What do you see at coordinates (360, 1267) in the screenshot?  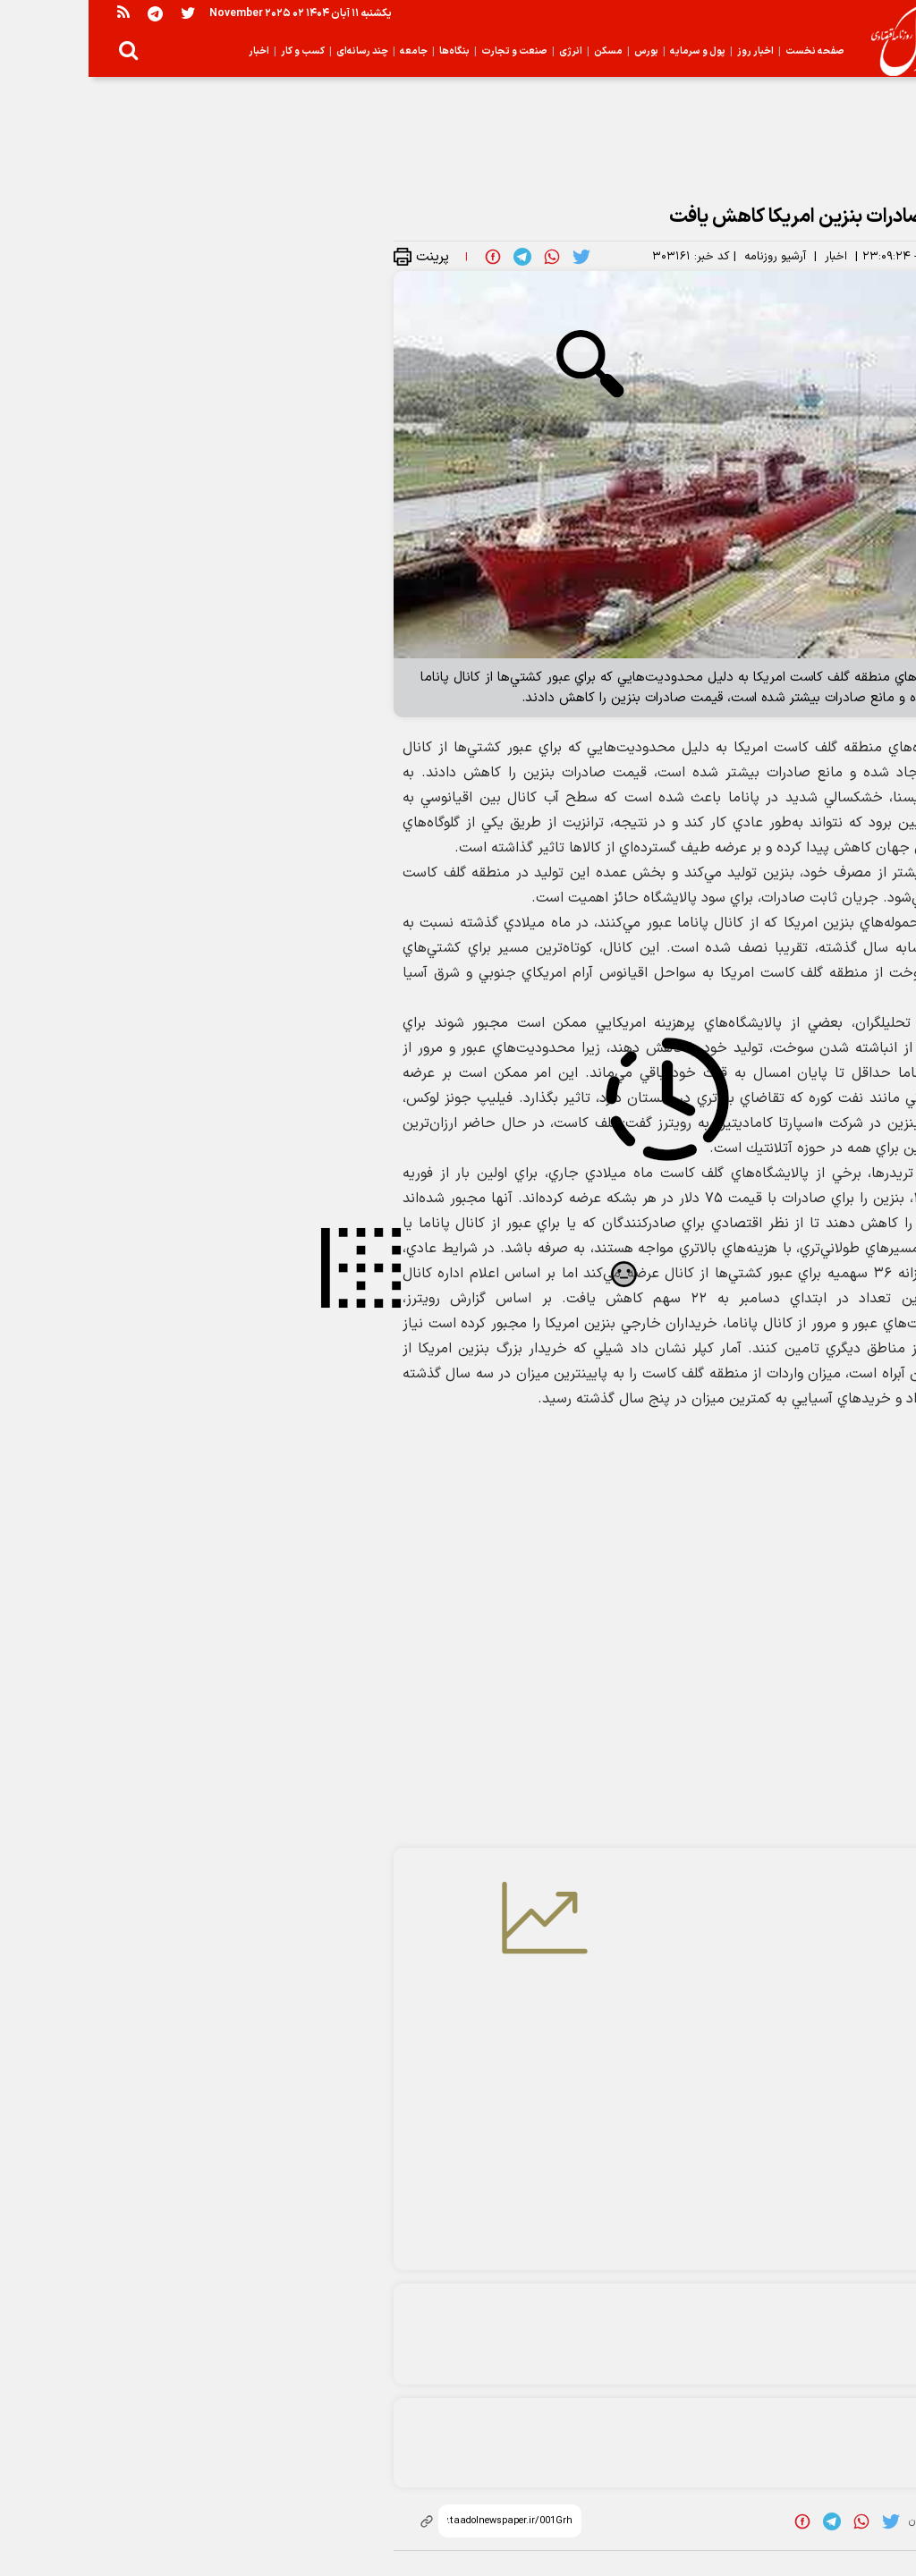 I see `apply border to left edge only` at bounding box center [360, 1267].